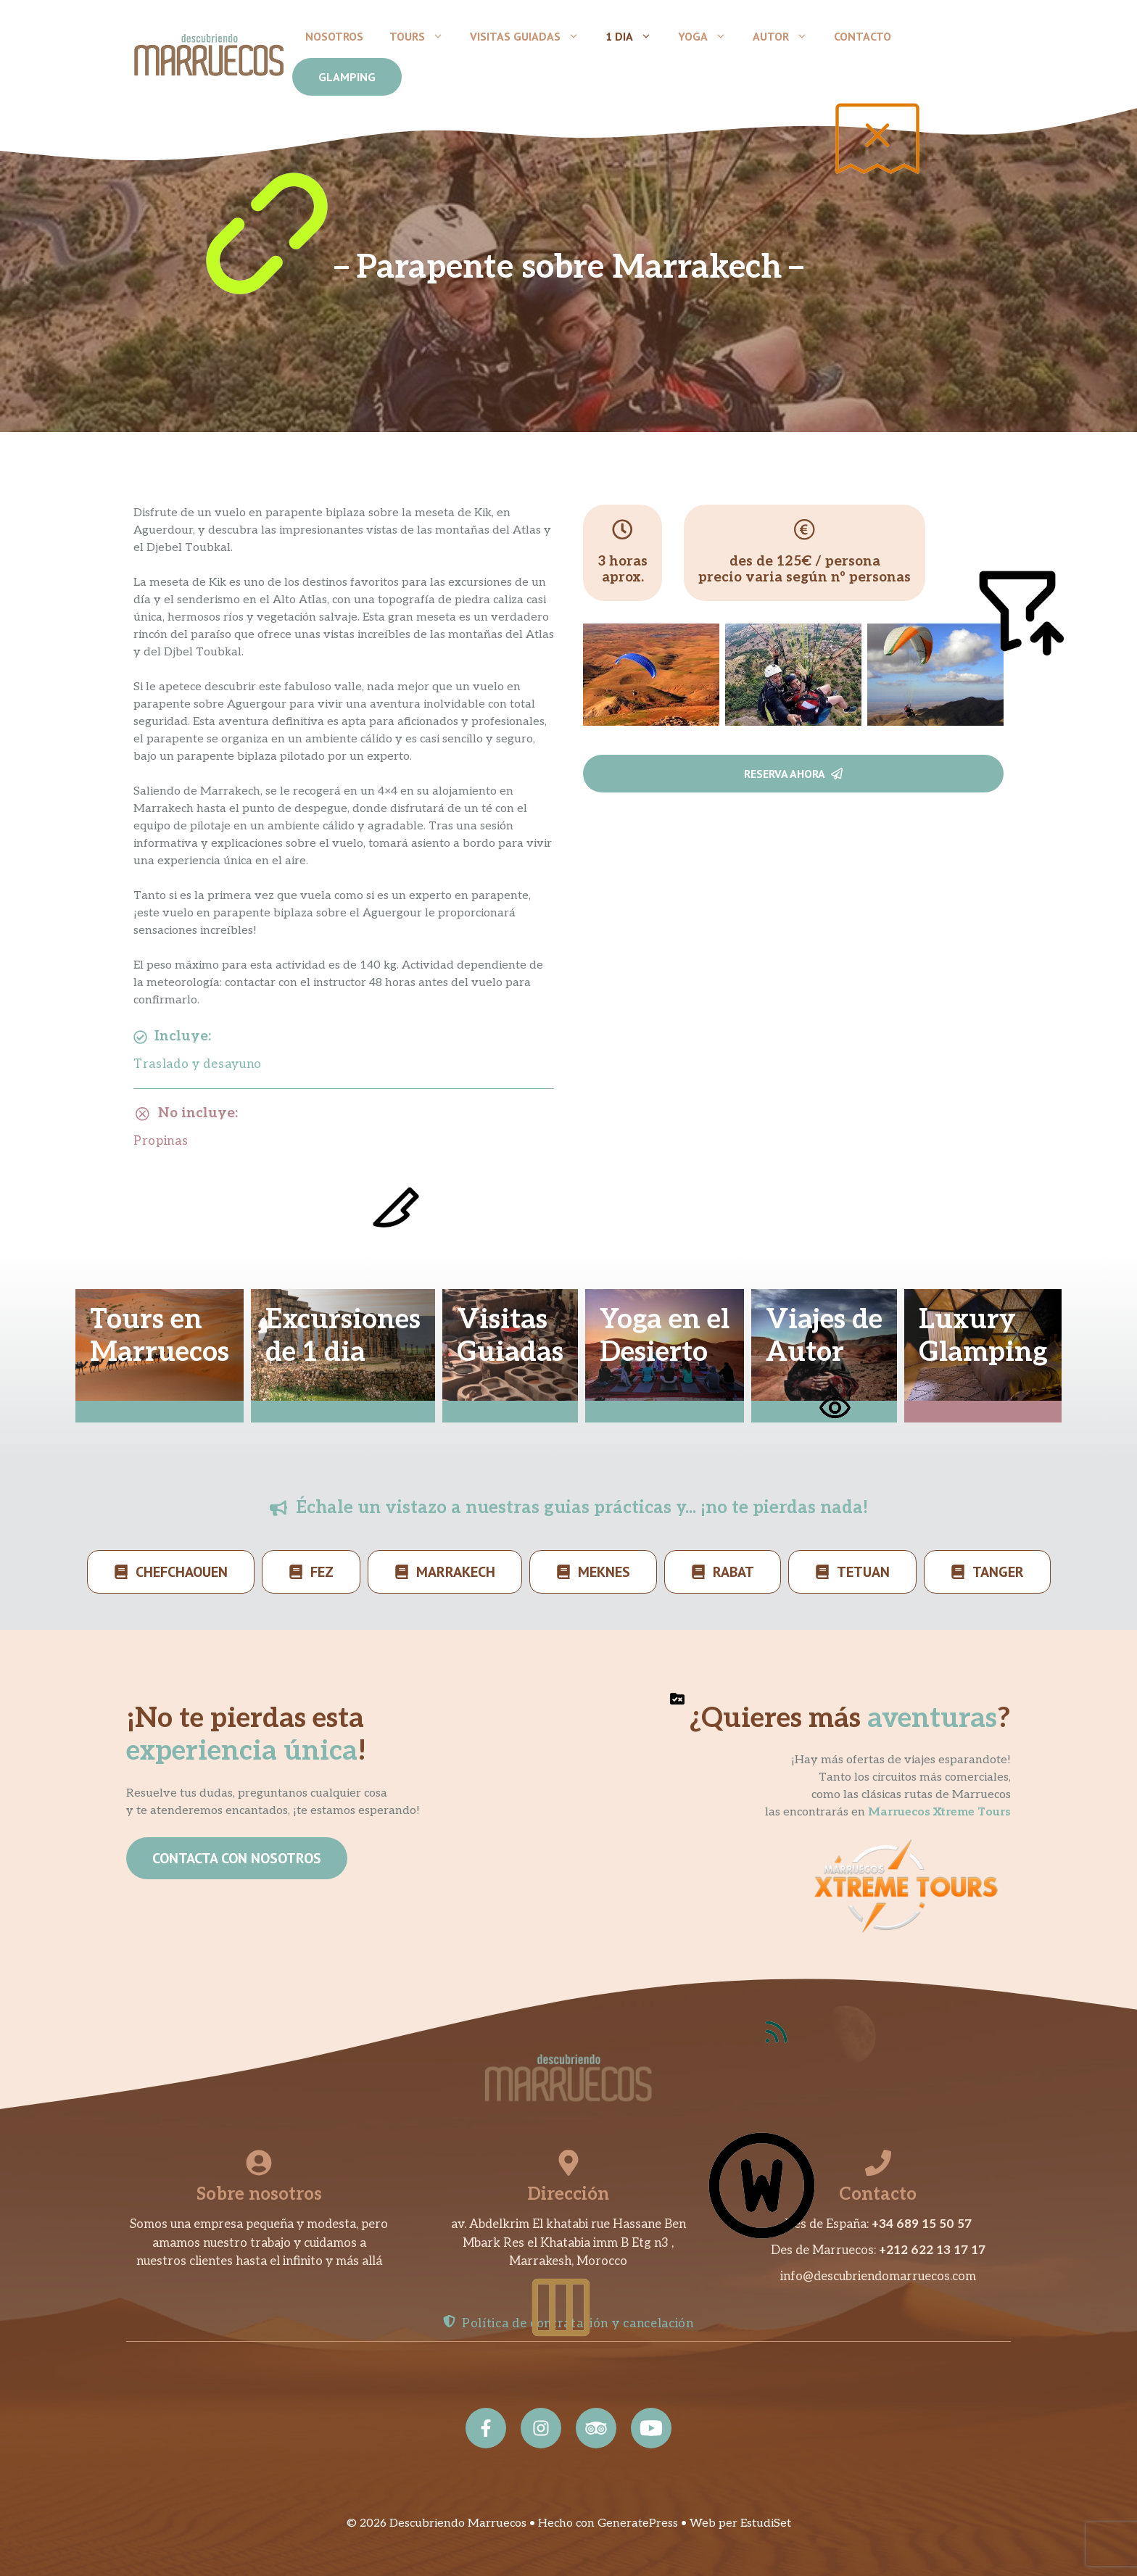  What do you see at coordinates (877, 138) in the screenshot?
I see `cancel or void a receipt` at bounding box center [877, 138].